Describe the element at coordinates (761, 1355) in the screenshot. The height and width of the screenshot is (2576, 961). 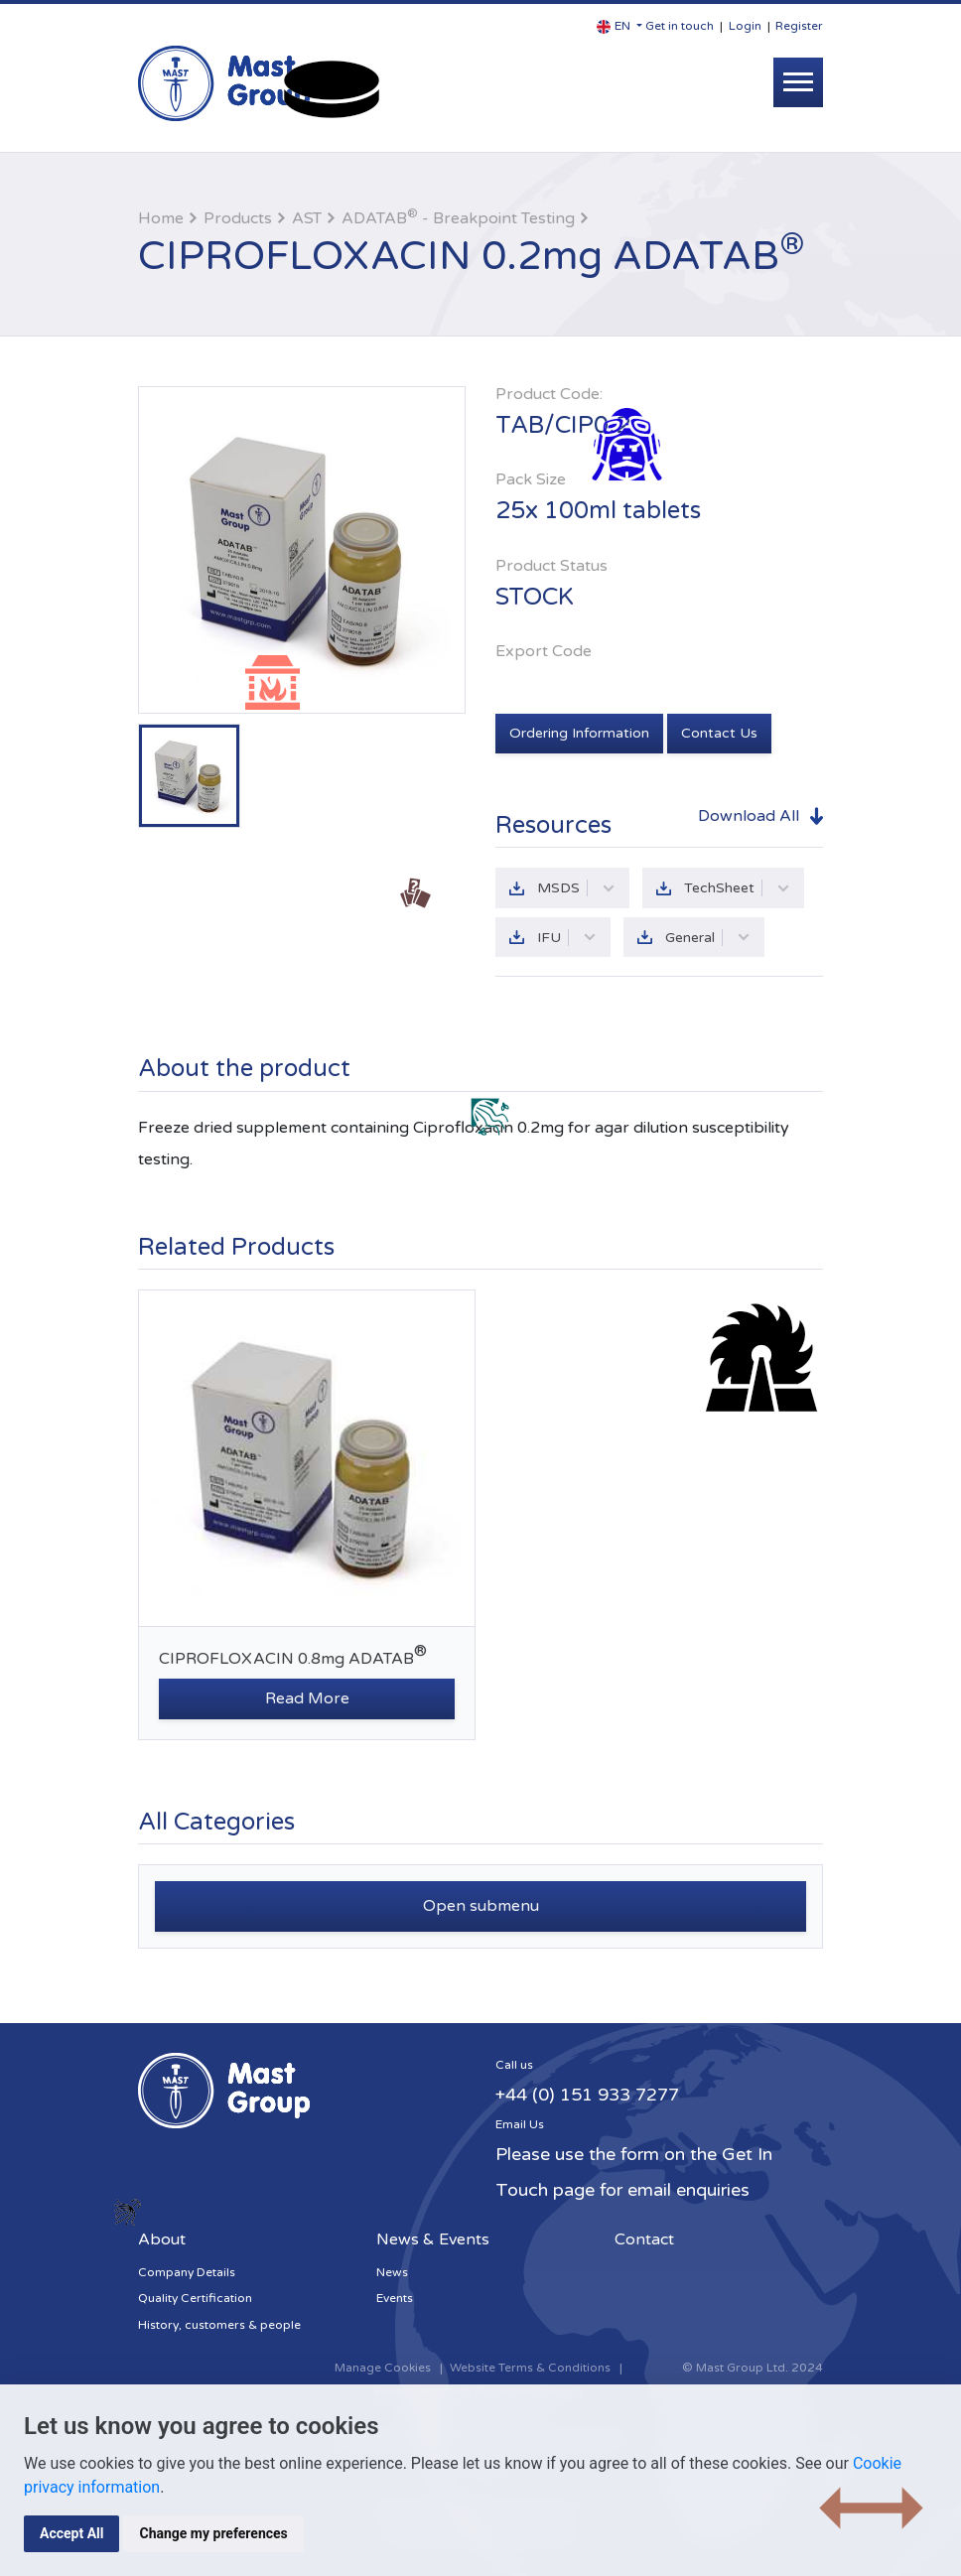
I see `sawmill or lumber processing facility` at that location.